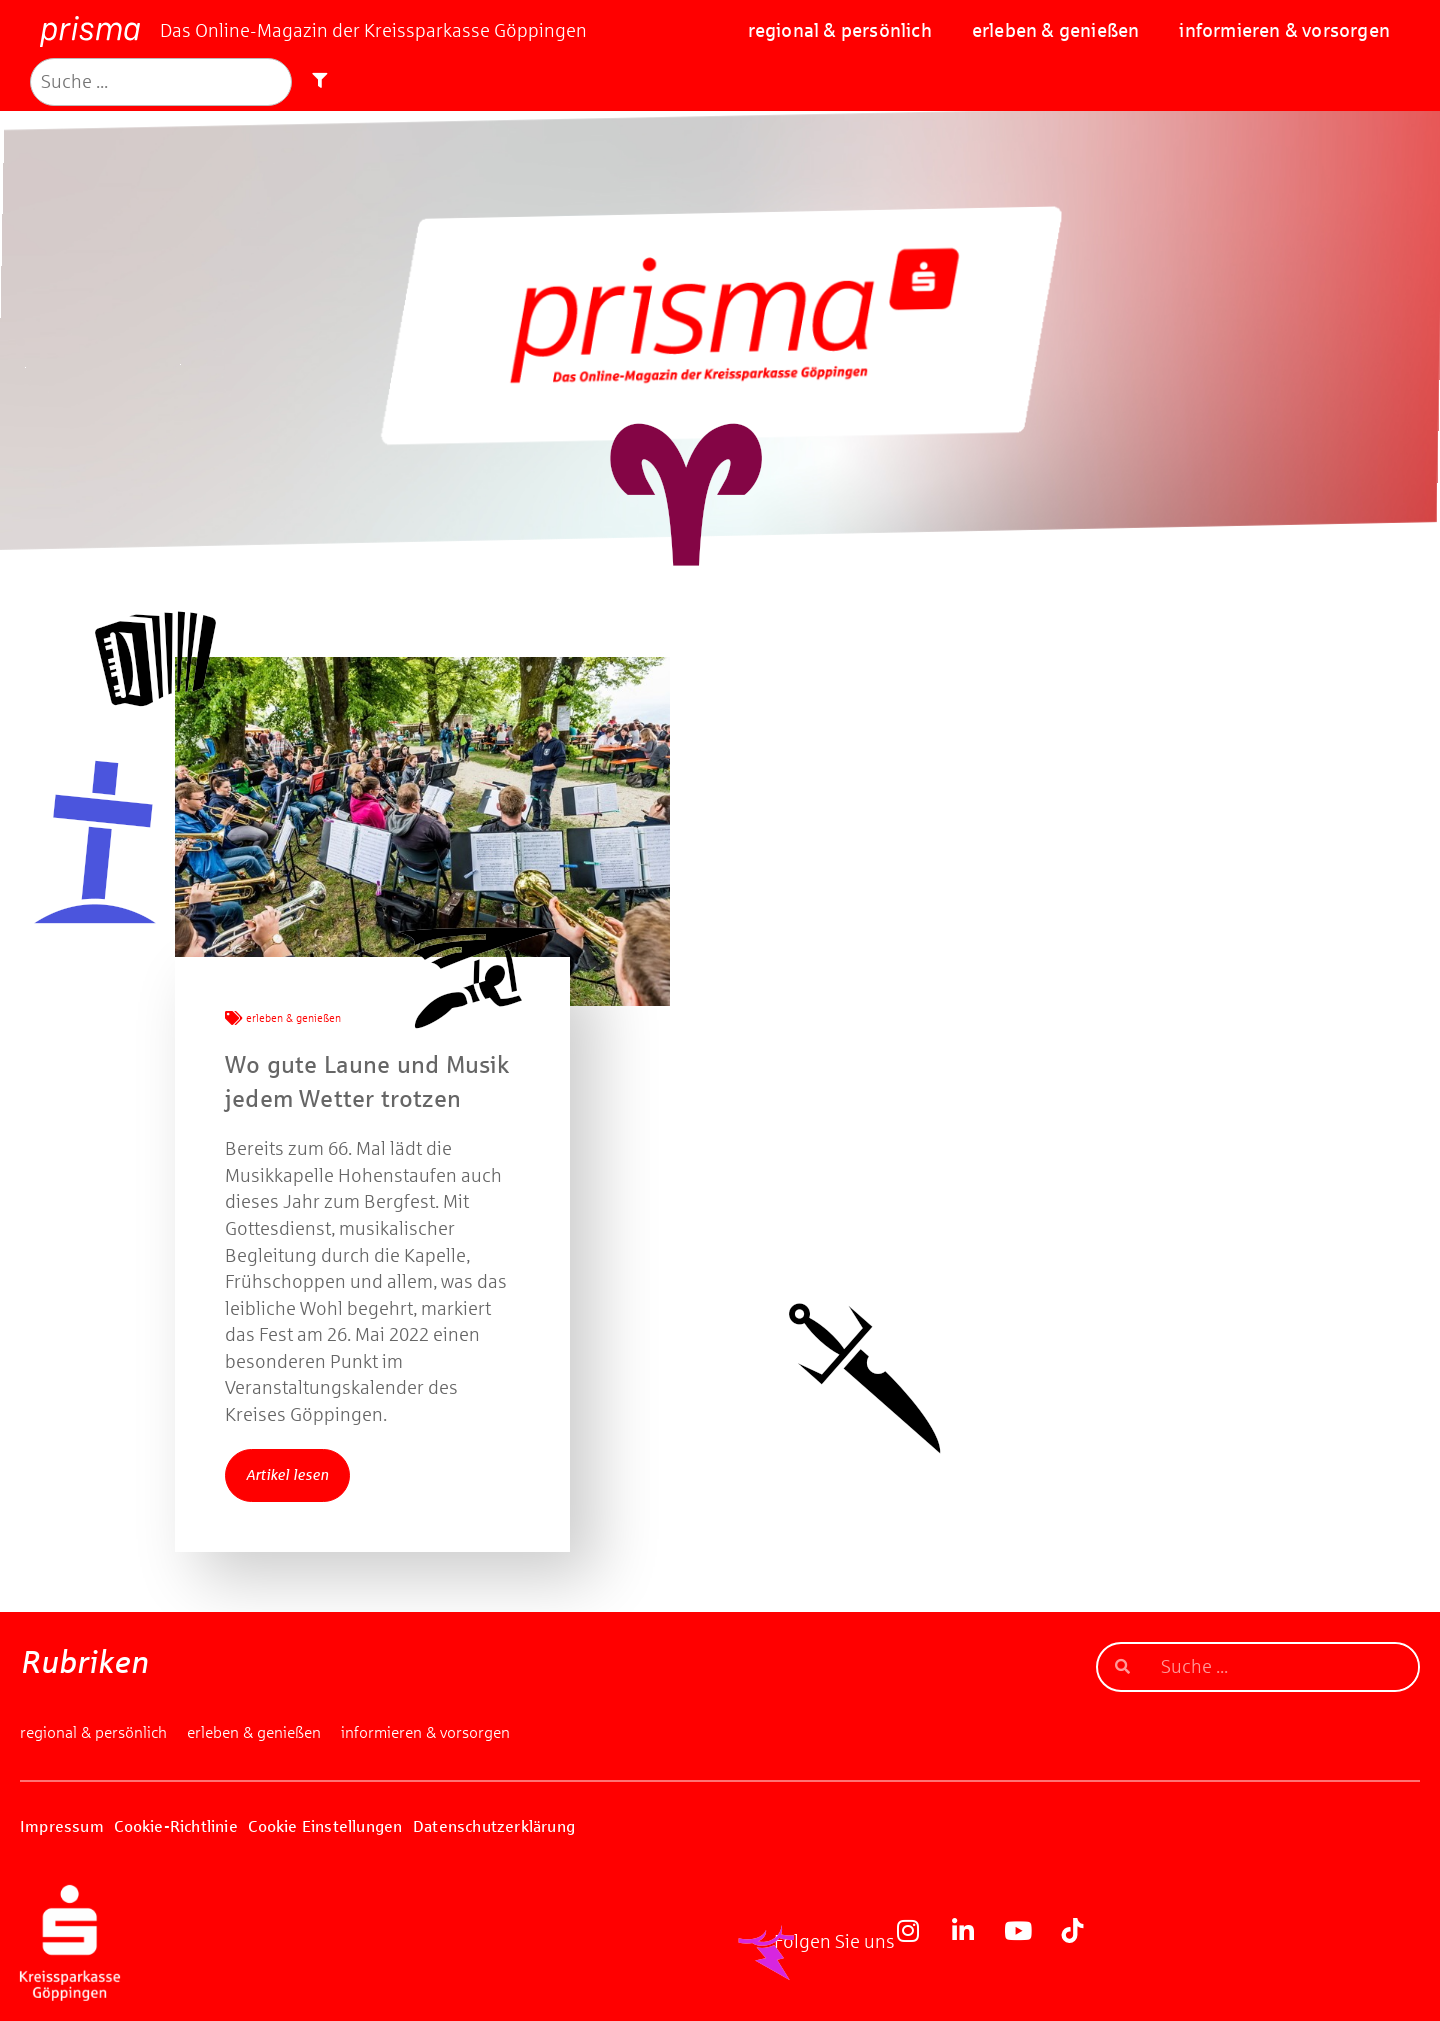 Image resolution: width=1440 pixels, height=2021 pixels. Describe the element at coordinates (155, 654) in the screenshot. I see `select accordion instrument` at that location.